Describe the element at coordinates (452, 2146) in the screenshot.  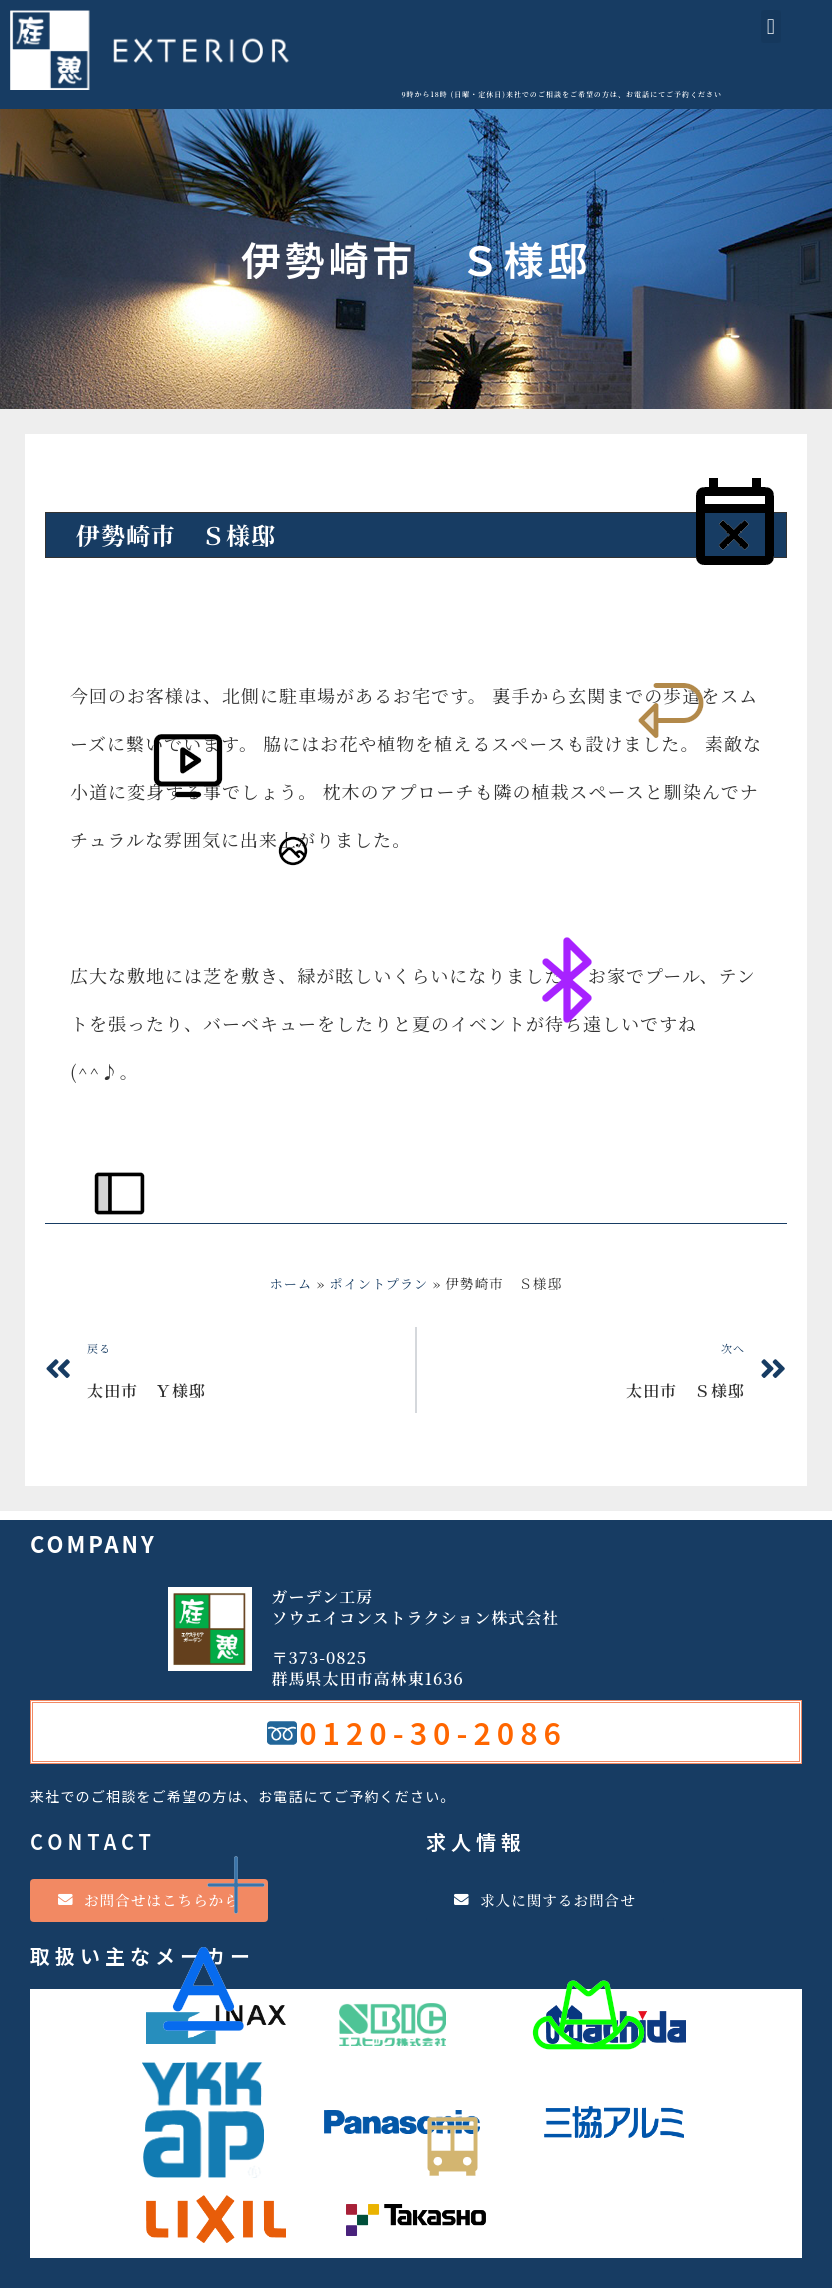
I see `view public transit options` at that location.